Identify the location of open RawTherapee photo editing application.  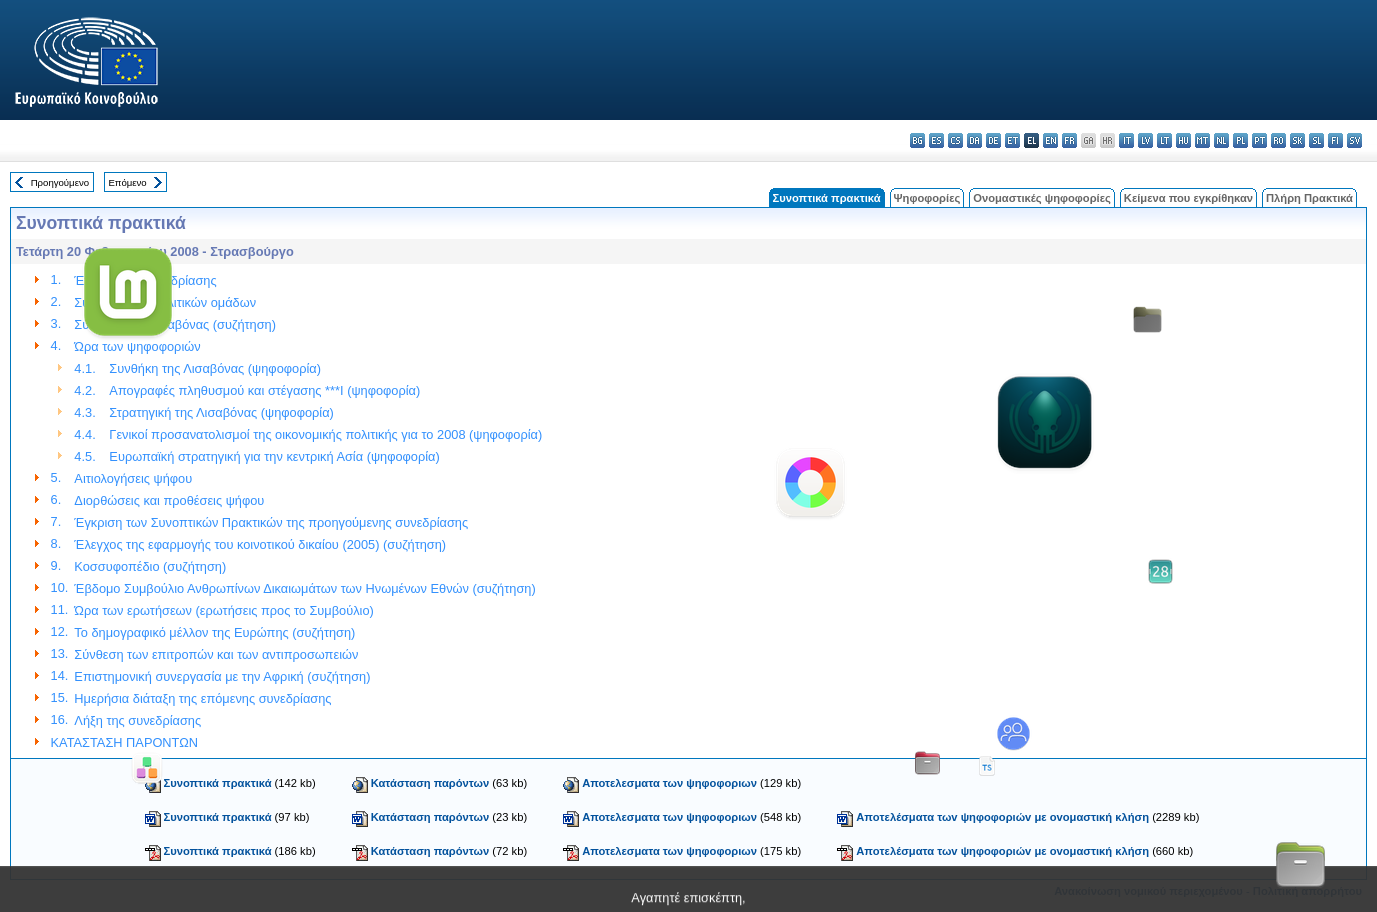
(810, 482).